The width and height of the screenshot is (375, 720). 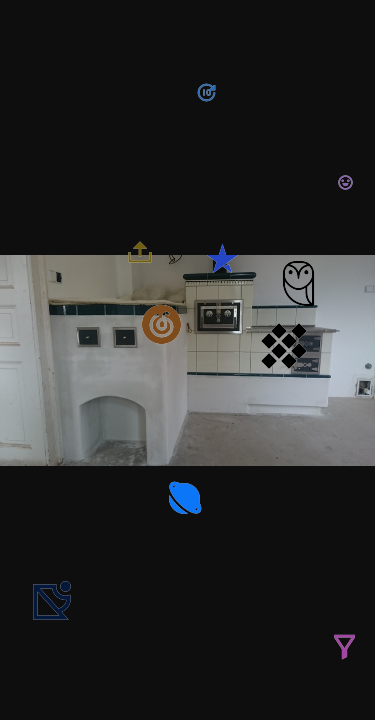 What do you see at coordinates (345, 182) in the screenshot?
I see `add an emoji or reaction` at bounding box center [345, 182].